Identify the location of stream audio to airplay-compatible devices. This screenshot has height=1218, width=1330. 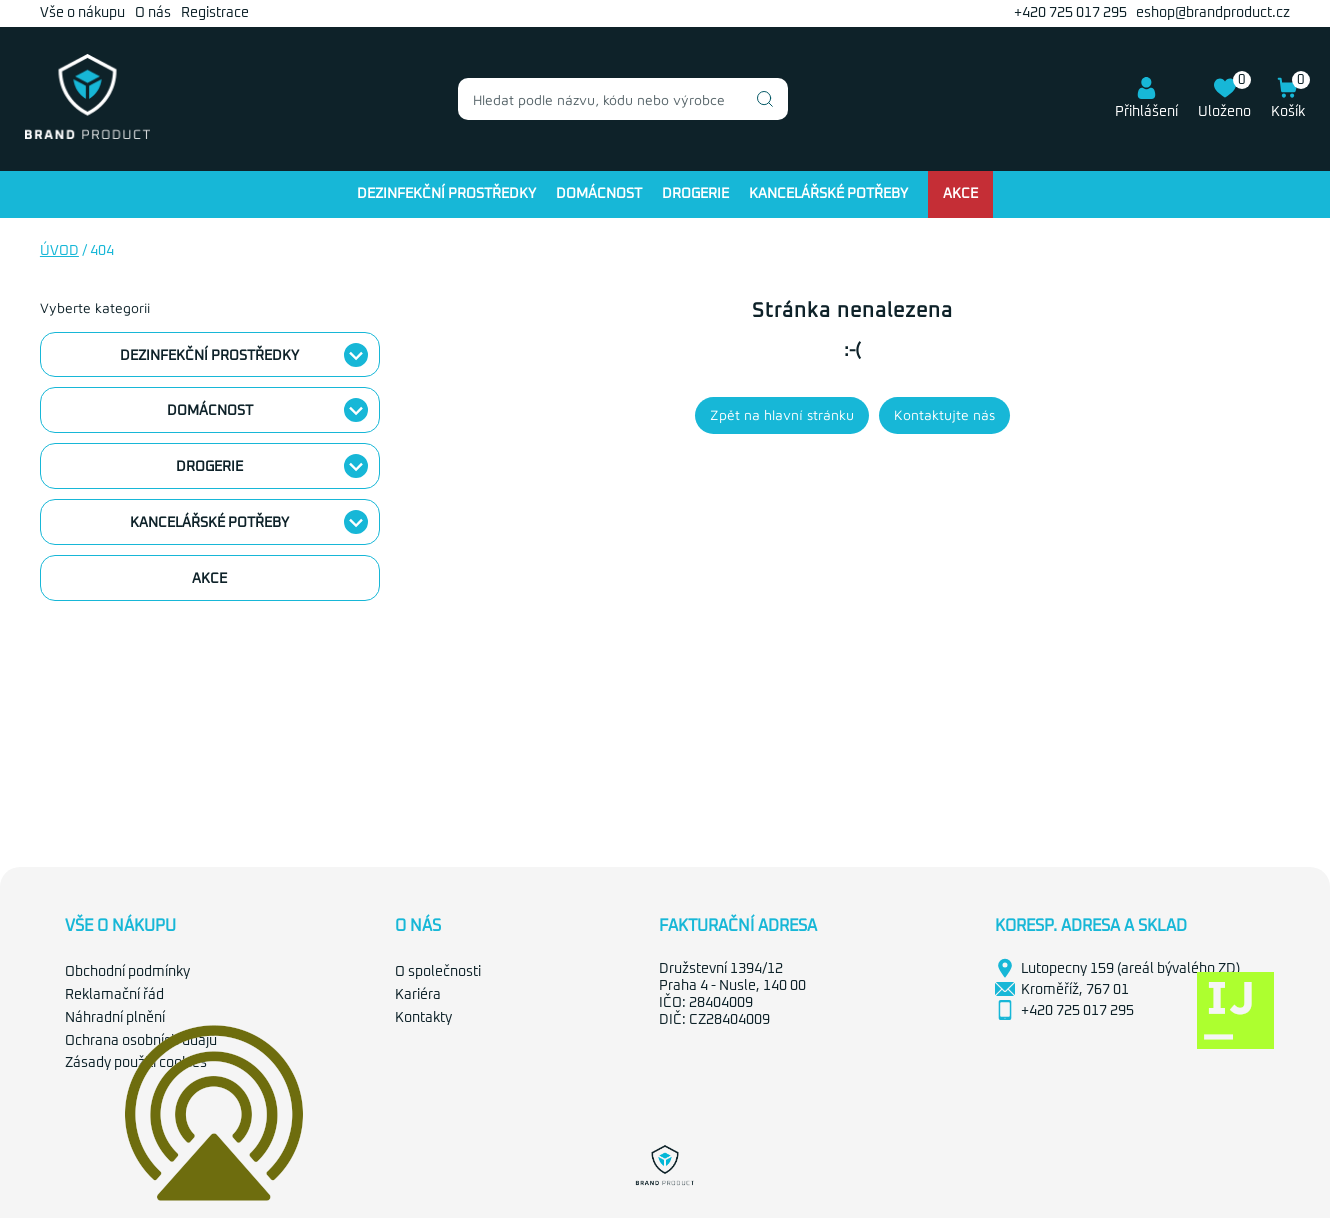
(214, 1113).